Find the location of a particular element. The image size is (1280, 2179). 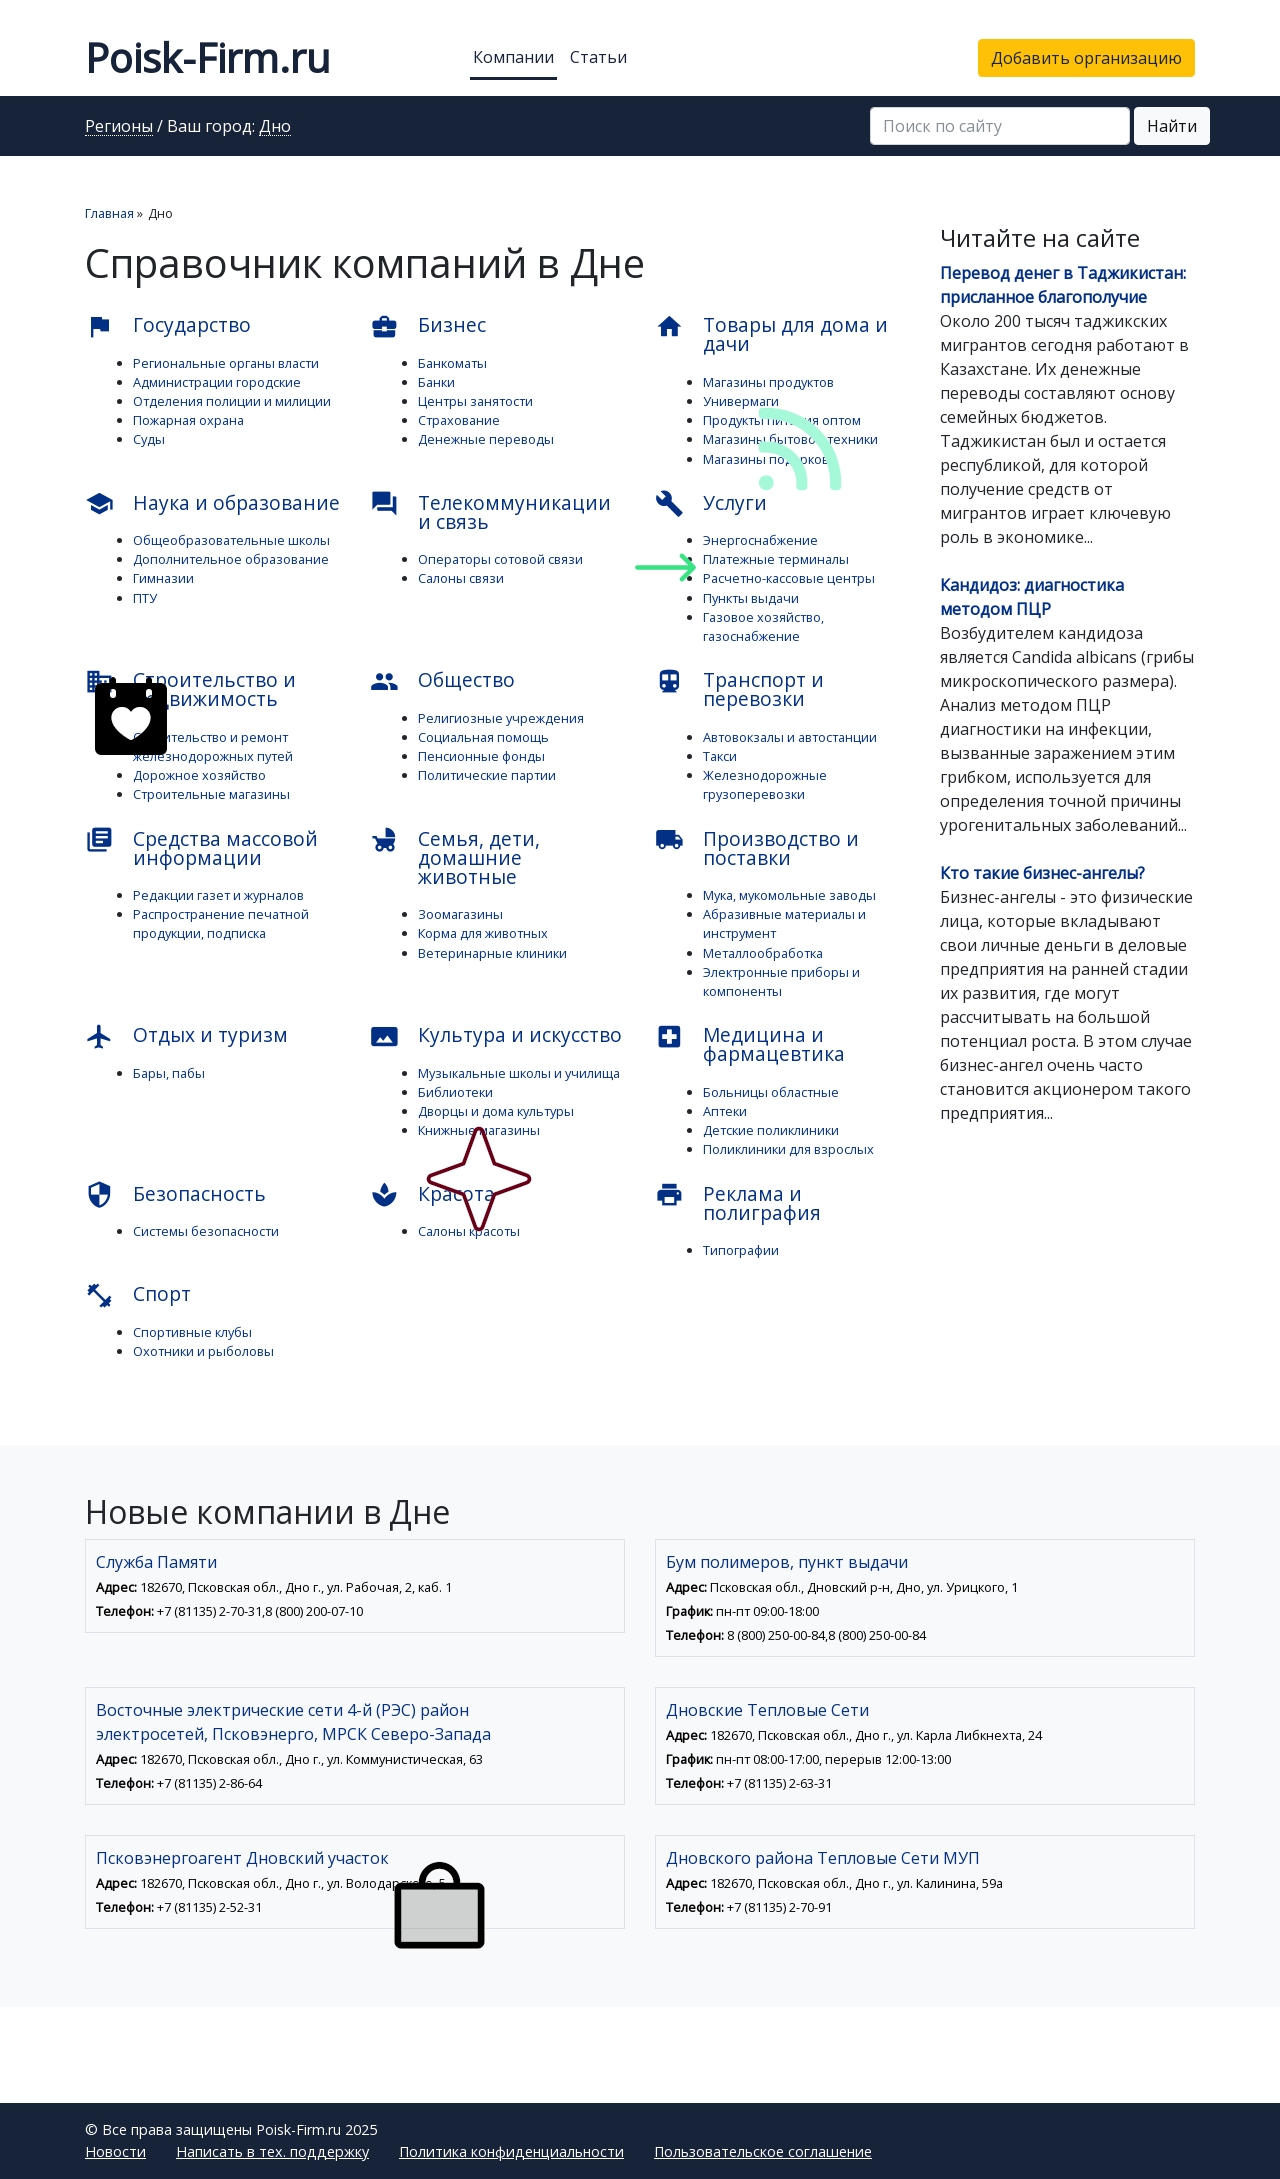

view favorite or saved dates is located at coordinates (131, 719).